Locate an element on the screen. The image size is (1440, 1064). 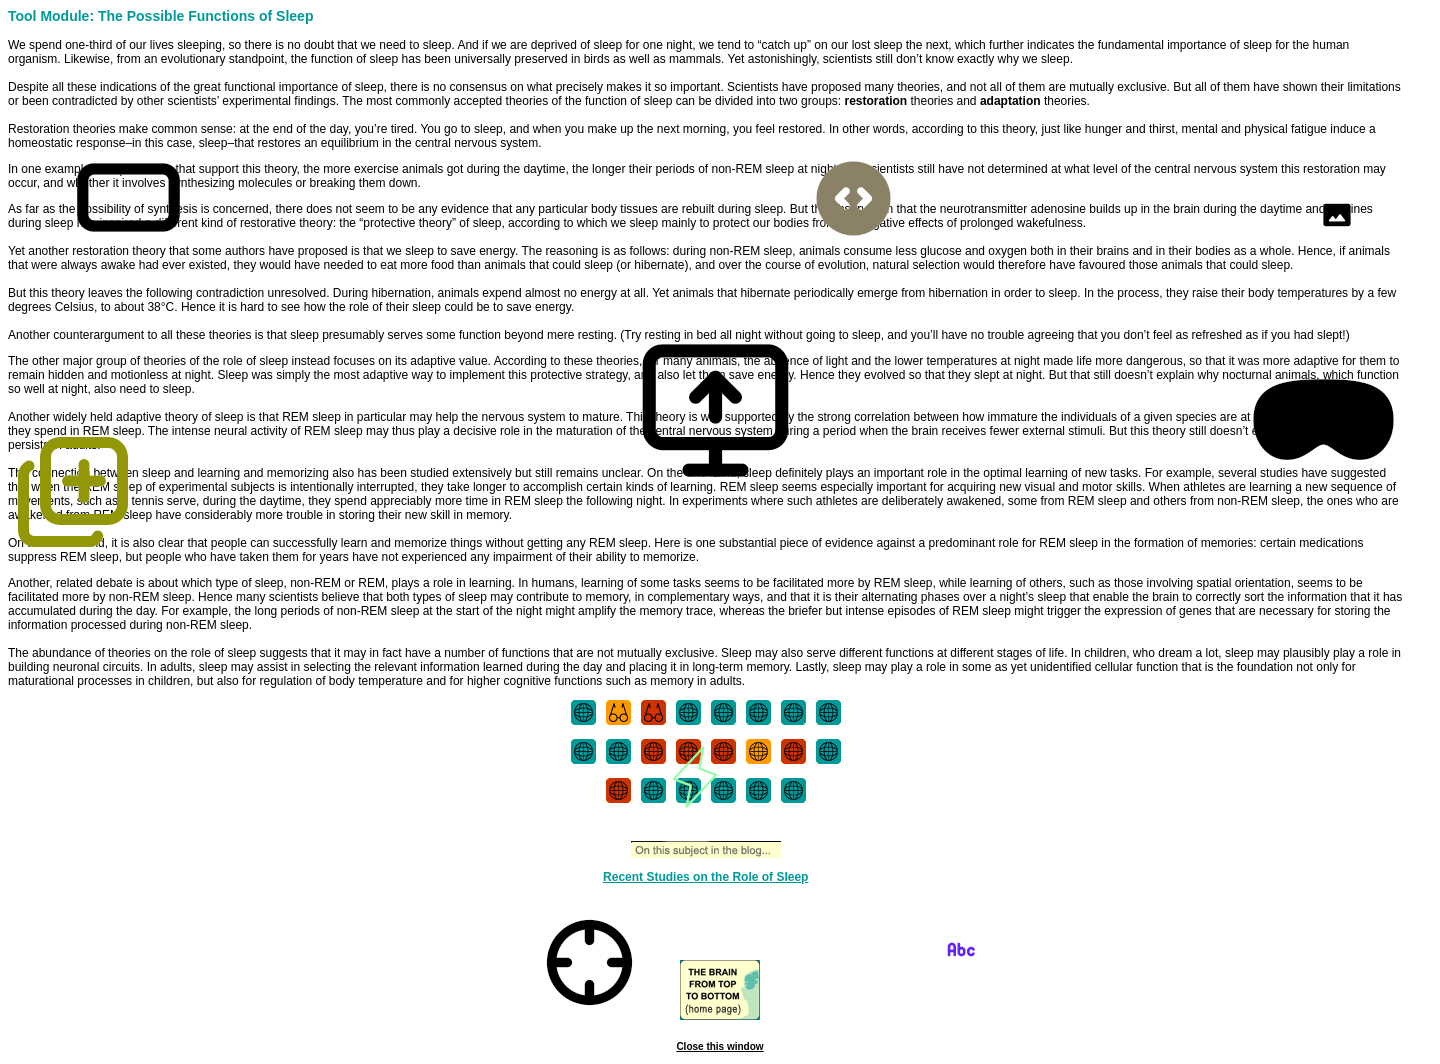
center map on current location is located at coordinates (589, 962).